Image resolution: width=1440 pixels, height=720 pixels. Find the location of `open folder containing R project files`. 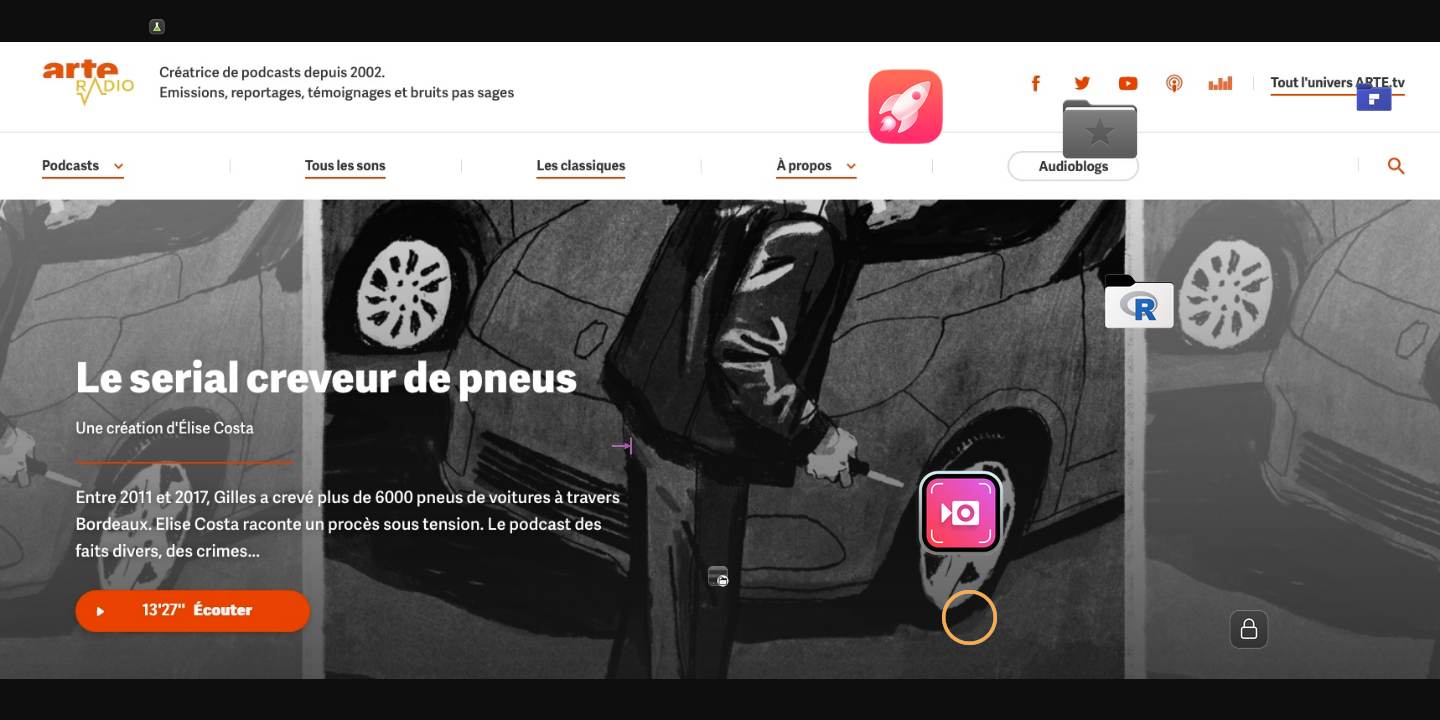

open folder containing R project files is located at coordinates (1139, 303).